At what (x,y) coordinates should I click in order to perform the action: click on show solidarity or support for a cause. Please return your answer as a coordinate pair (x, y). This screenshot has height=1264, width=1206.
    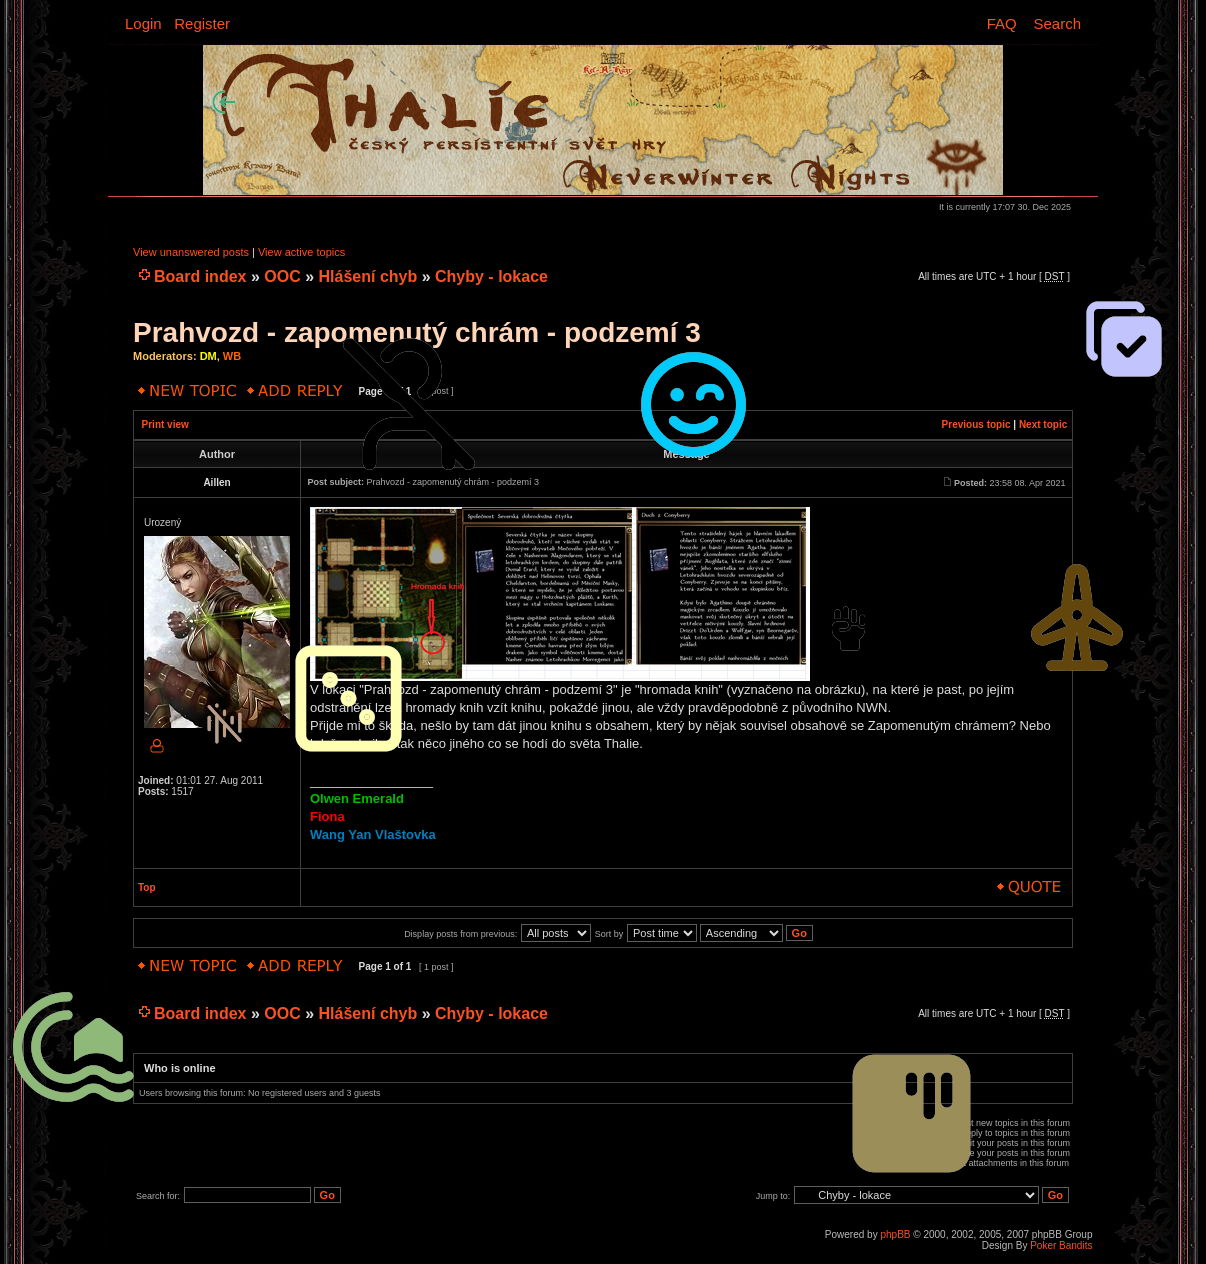
    Looking at the image, I should click on (848, 628).